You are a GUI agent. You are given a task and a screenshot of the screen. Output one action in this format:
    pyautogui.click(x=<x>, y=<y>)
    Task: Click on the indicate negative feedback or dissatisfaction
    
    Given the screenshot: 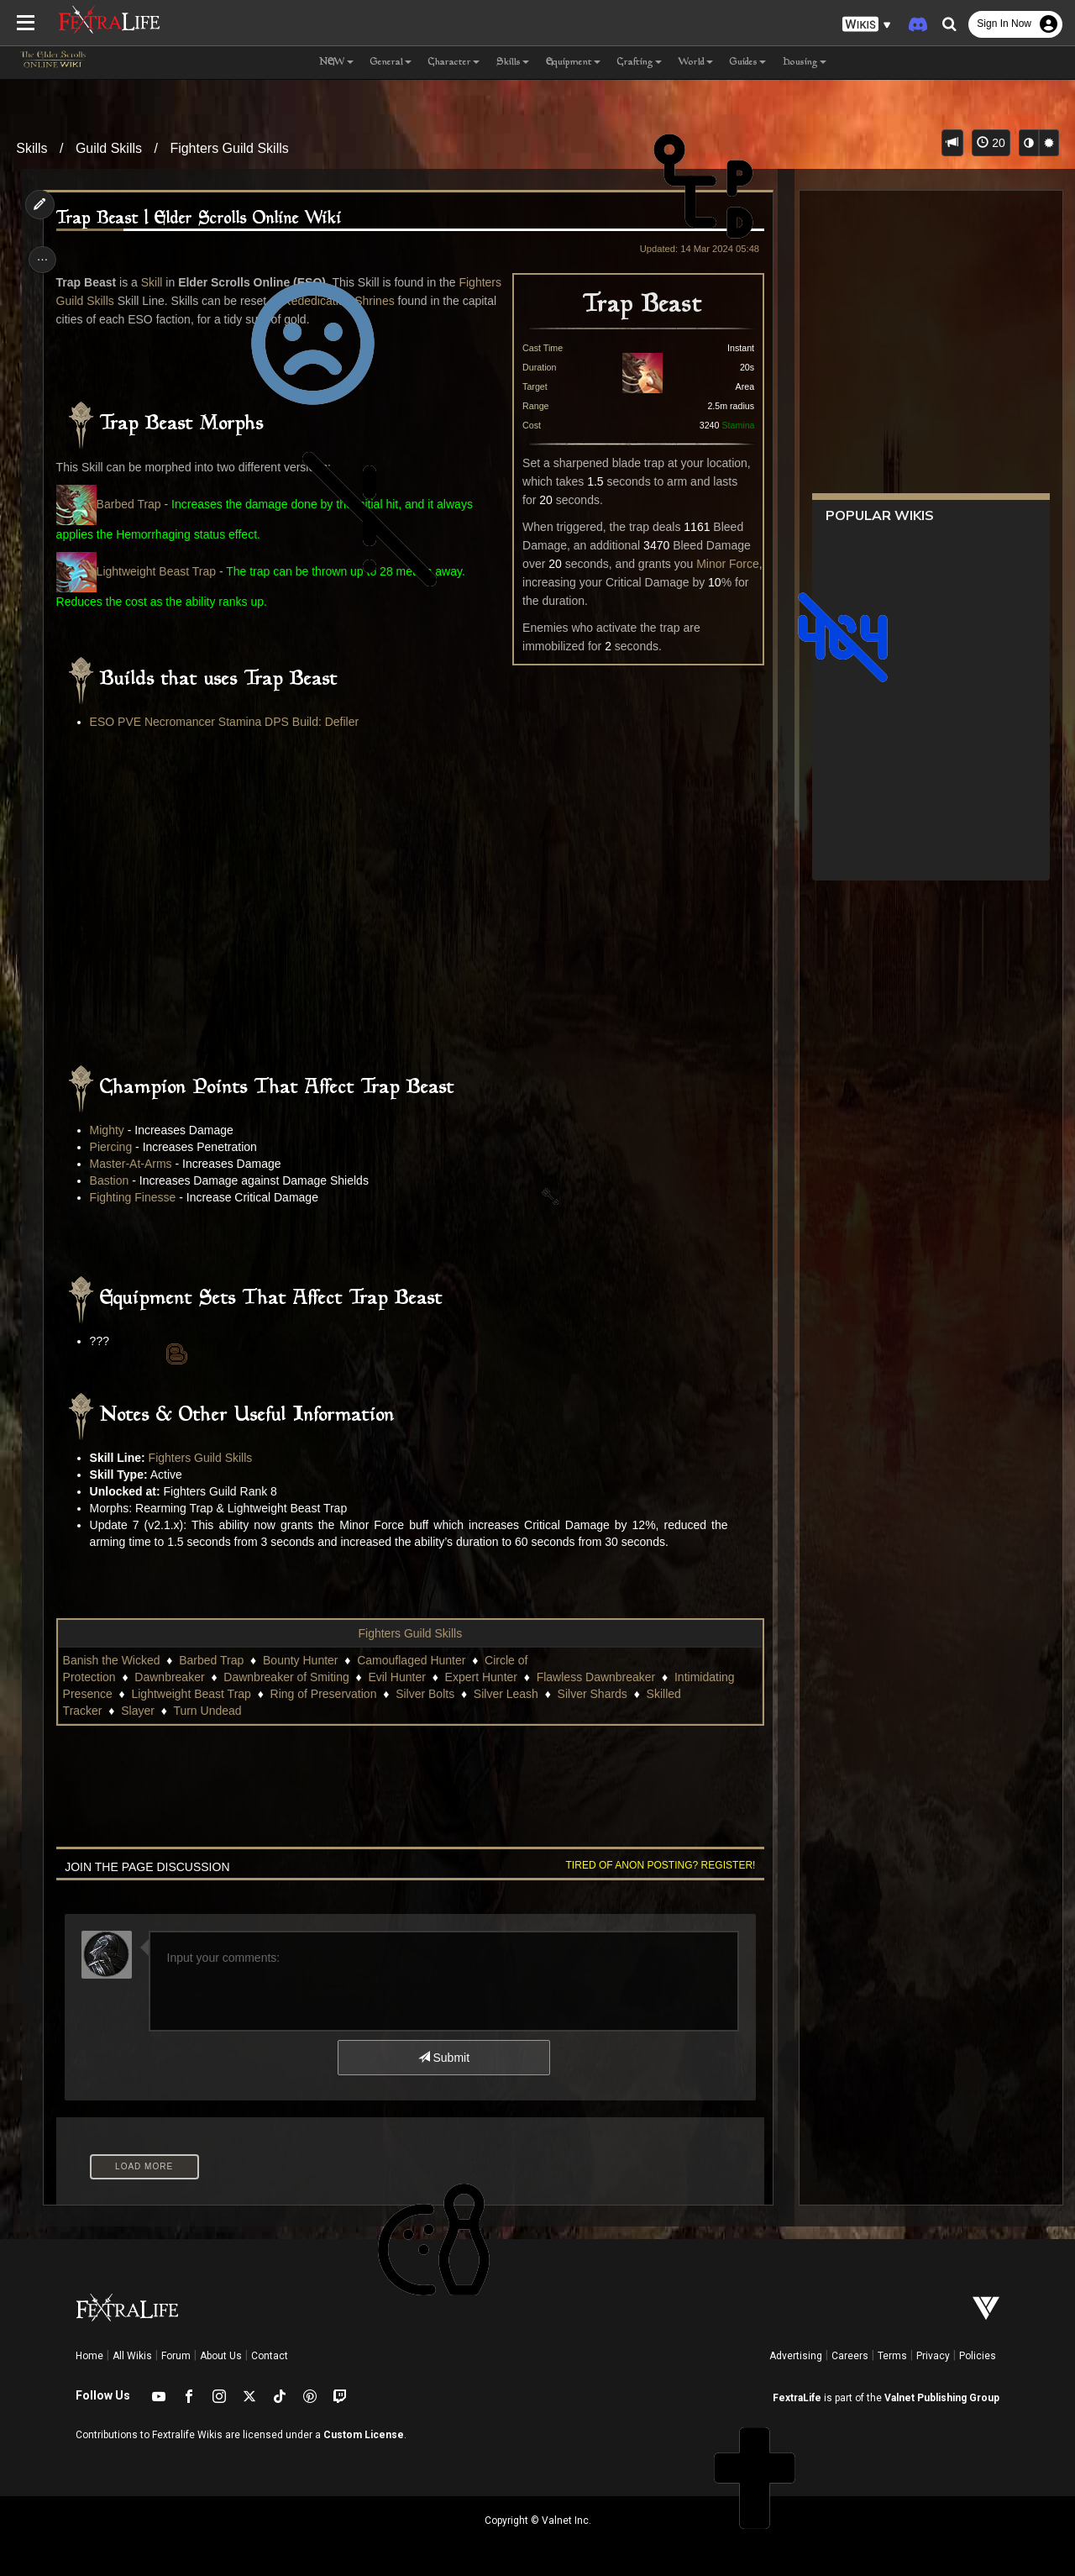 What is the action you would take?
    pyautogui.click(x=312, y=343)
    